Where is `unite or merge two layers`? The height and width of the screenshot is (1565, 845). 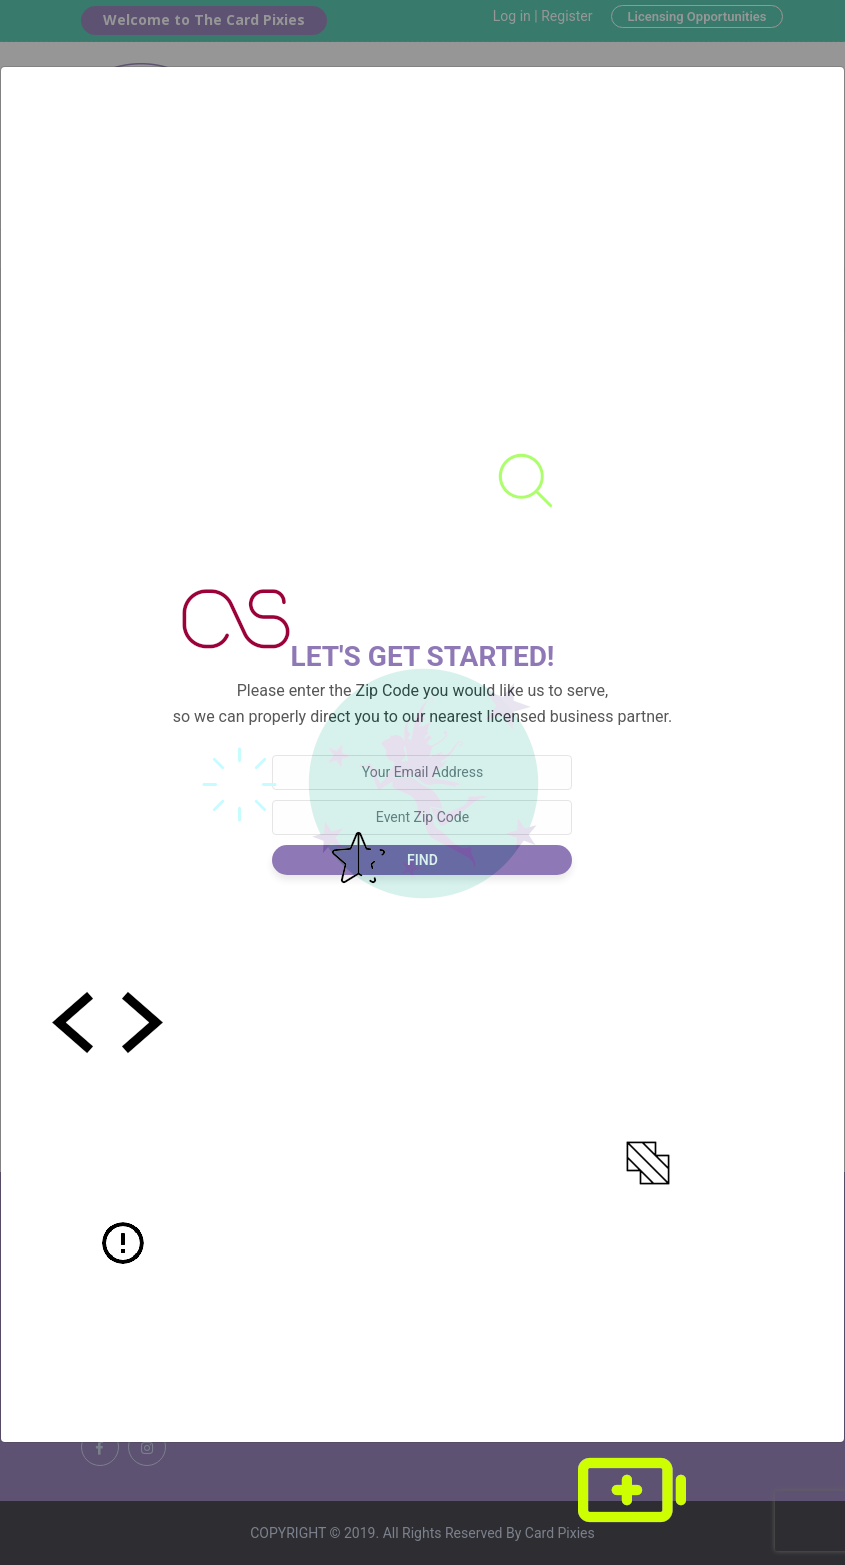
unite or merge two layers is located at coordinates (648, 1163).